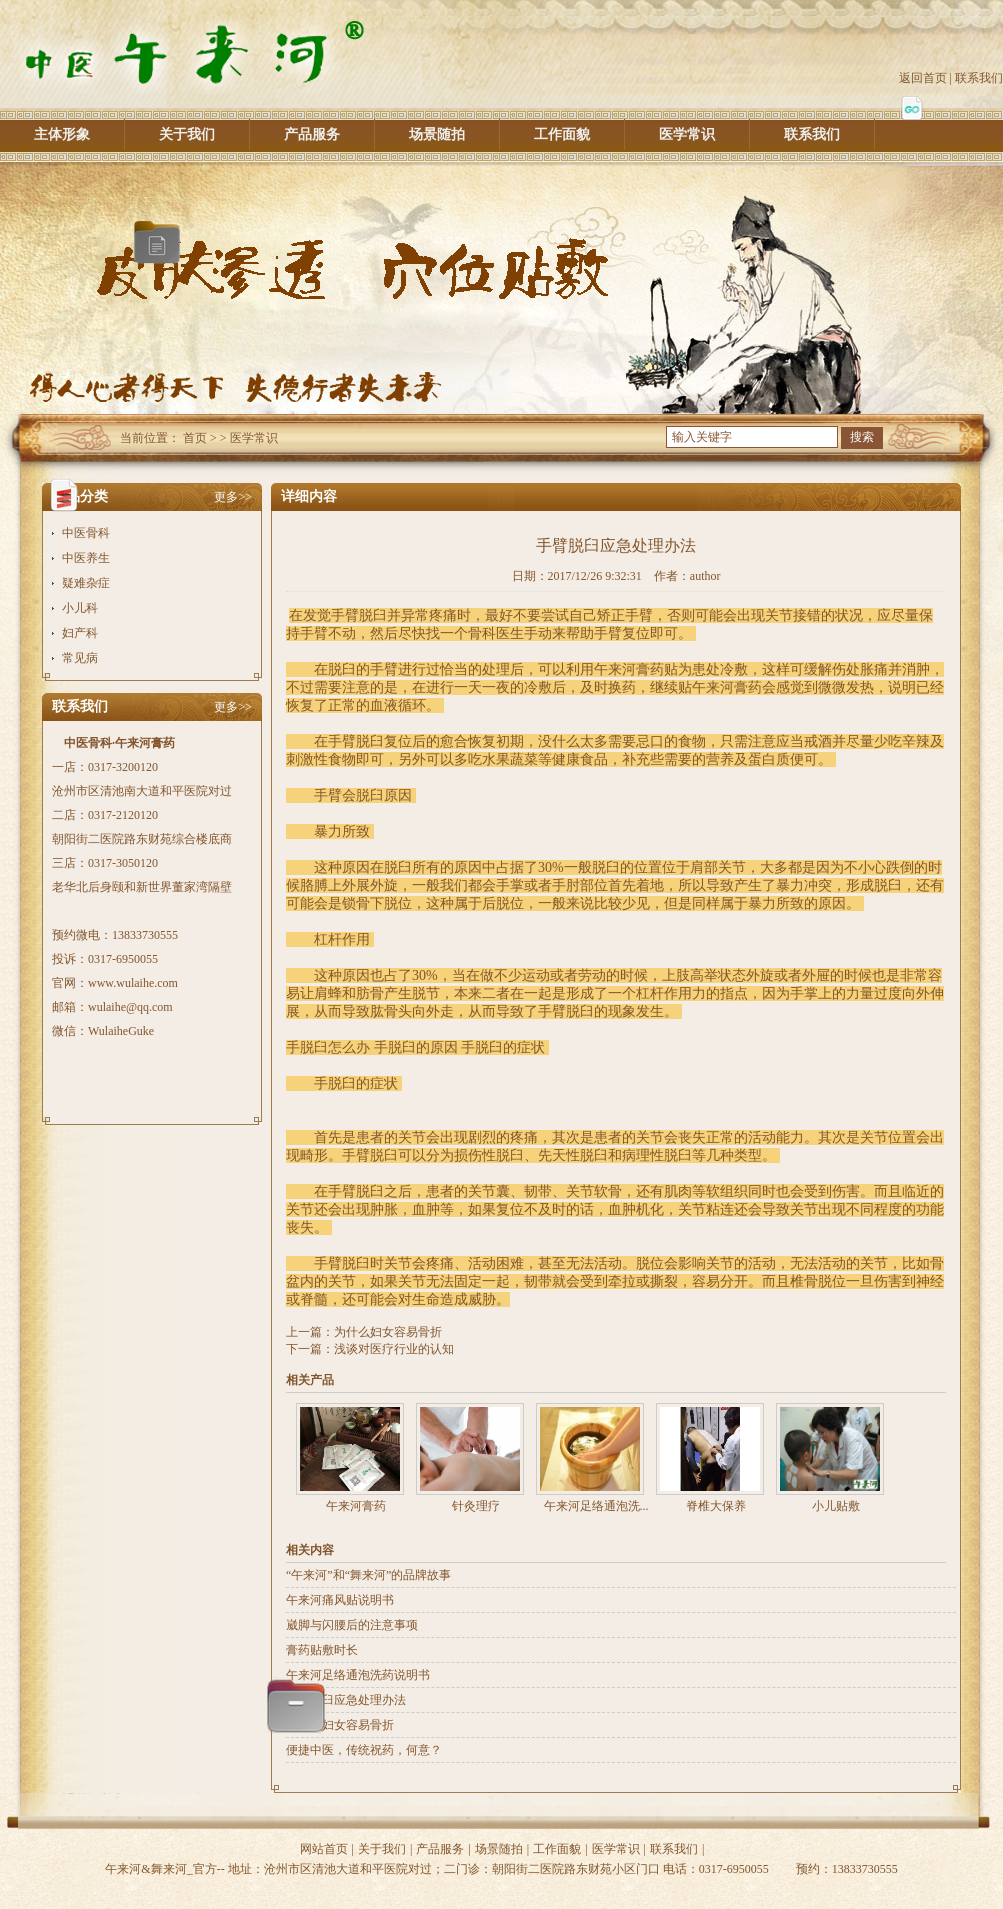  Describe the element at coordinates (912, 108) in the screenshot. I see `a go programming language source file` at that location.